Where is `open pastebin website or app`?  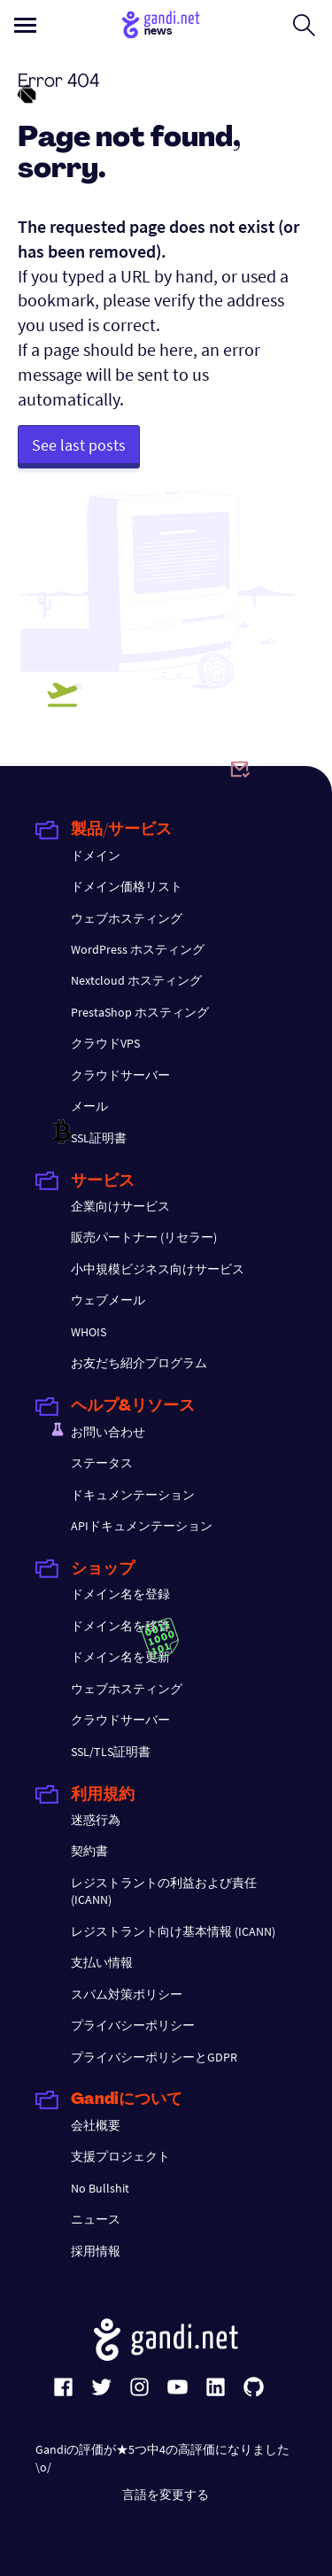
open pastebin website or app is located at coordinates (159, 1638).